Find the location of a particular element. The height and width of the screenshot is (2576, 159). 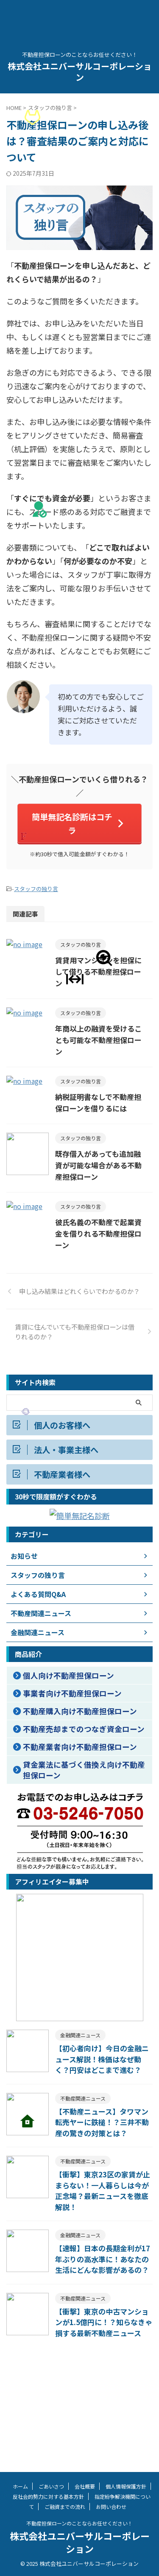

find and replace text or content is located at coordinates (104, 958).